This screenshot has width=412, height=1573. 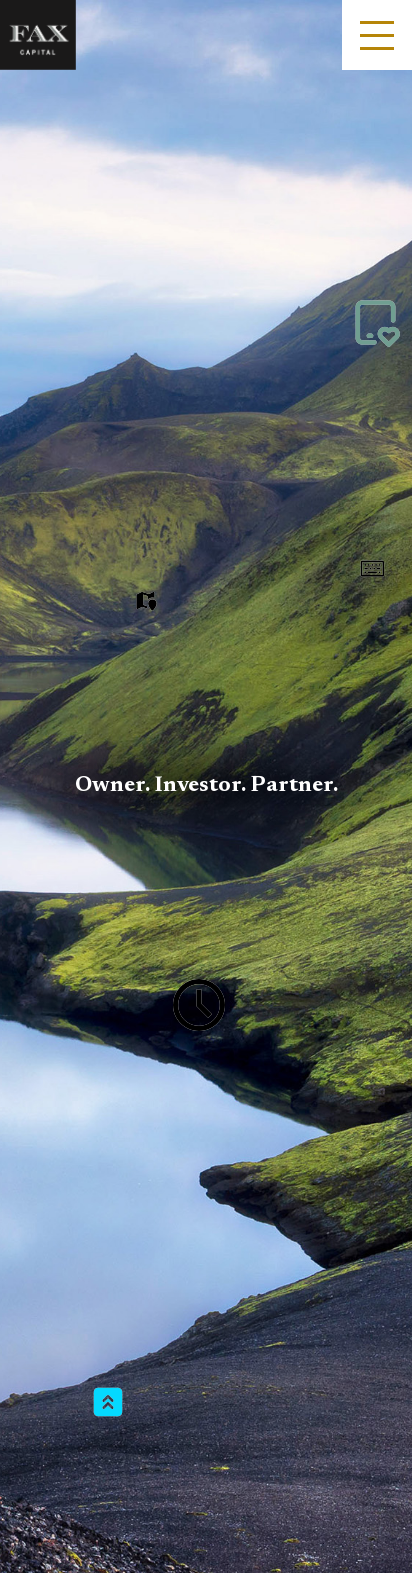 What do you see at coordinates (145, 600) in the screenshot?
I see `view map with marked location` at bounding box center [145, 600].